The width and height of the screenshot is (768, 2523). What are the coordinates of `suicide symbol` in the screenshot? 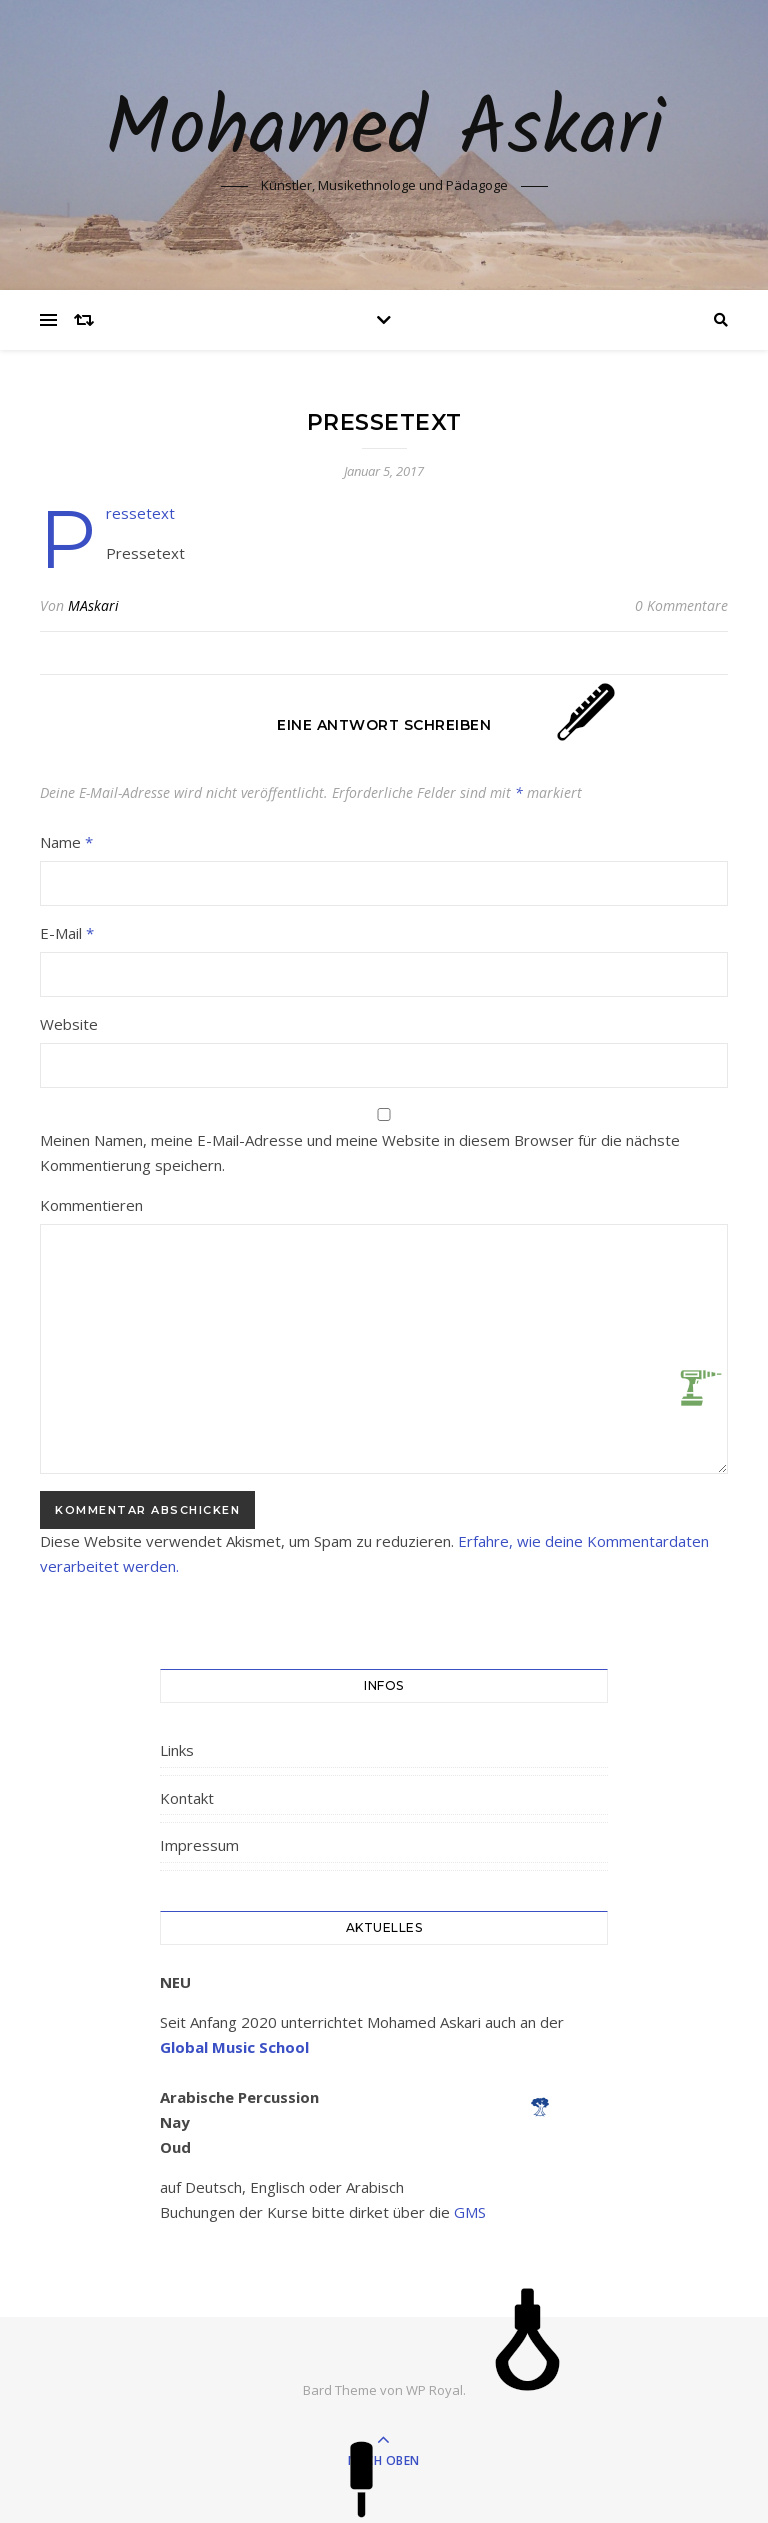 It's located at (527, 2339).